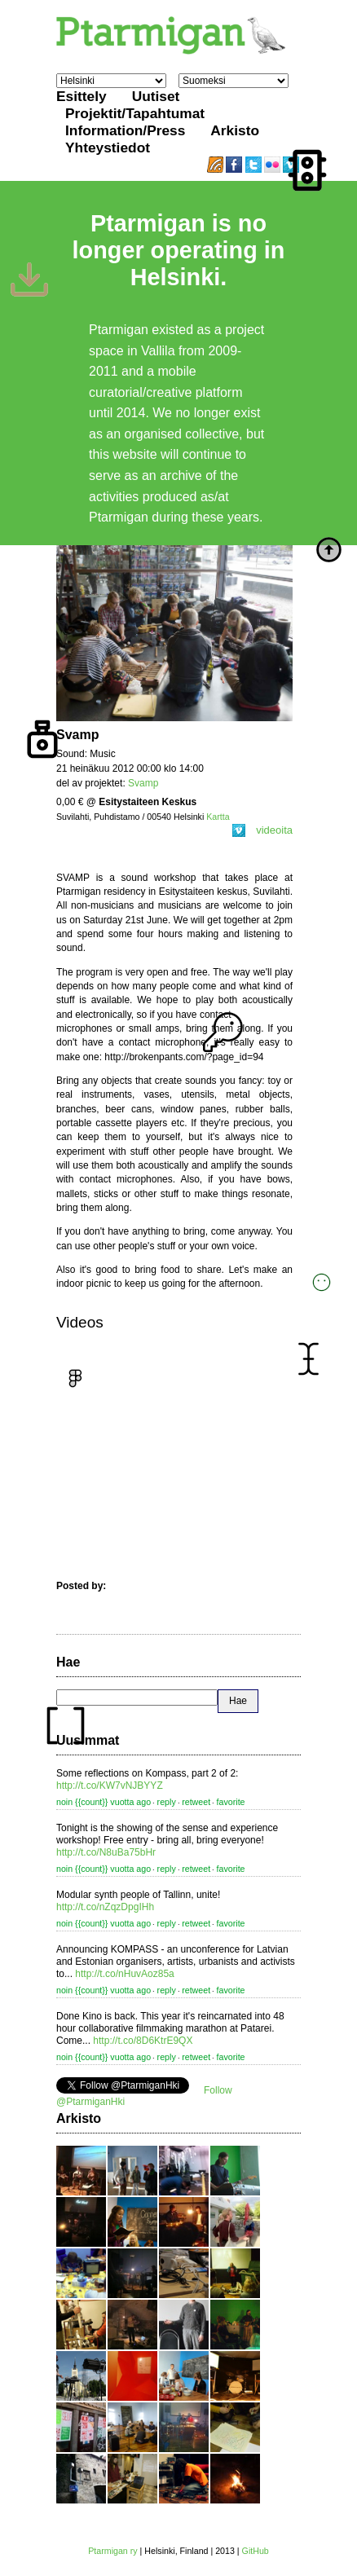 Image resolution: width=357 pixels, height=2576 pixels. Describe the element at coordinates (29, 280) in the screenshot. I see `download a file or document` at that location.